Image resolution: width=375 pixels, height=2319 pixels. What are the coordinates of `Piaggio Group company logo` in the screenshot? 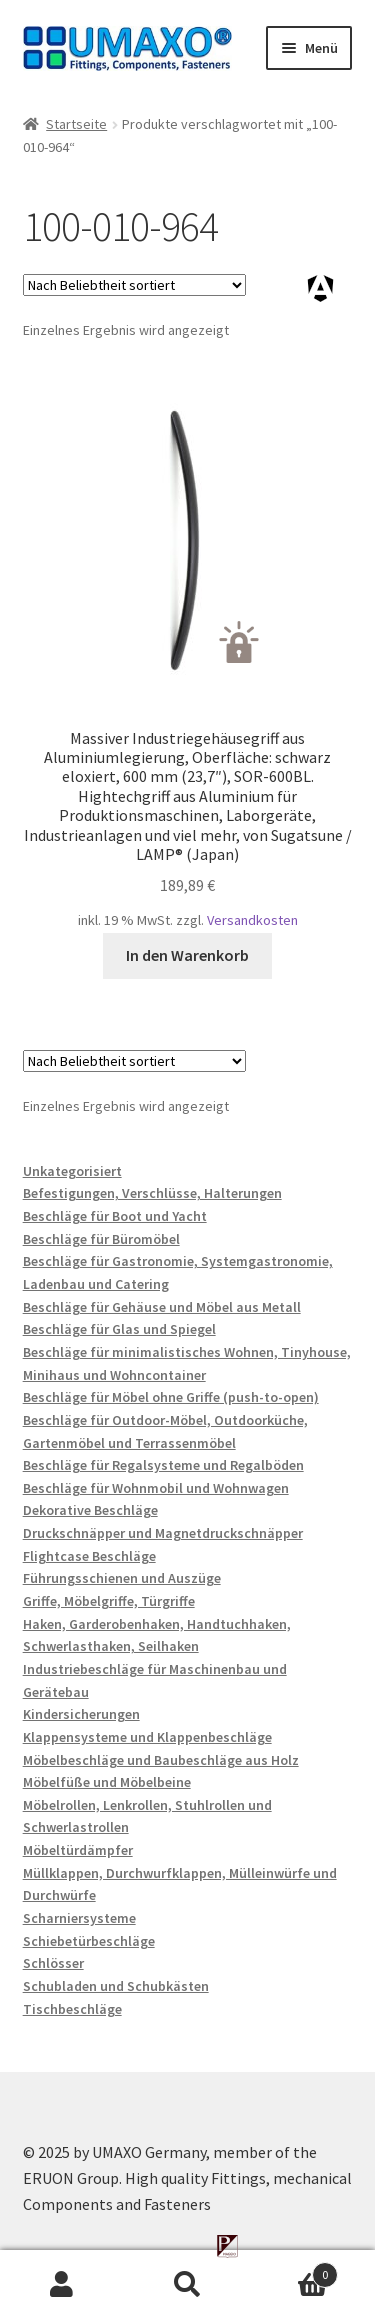 It's located at (227, 2246).